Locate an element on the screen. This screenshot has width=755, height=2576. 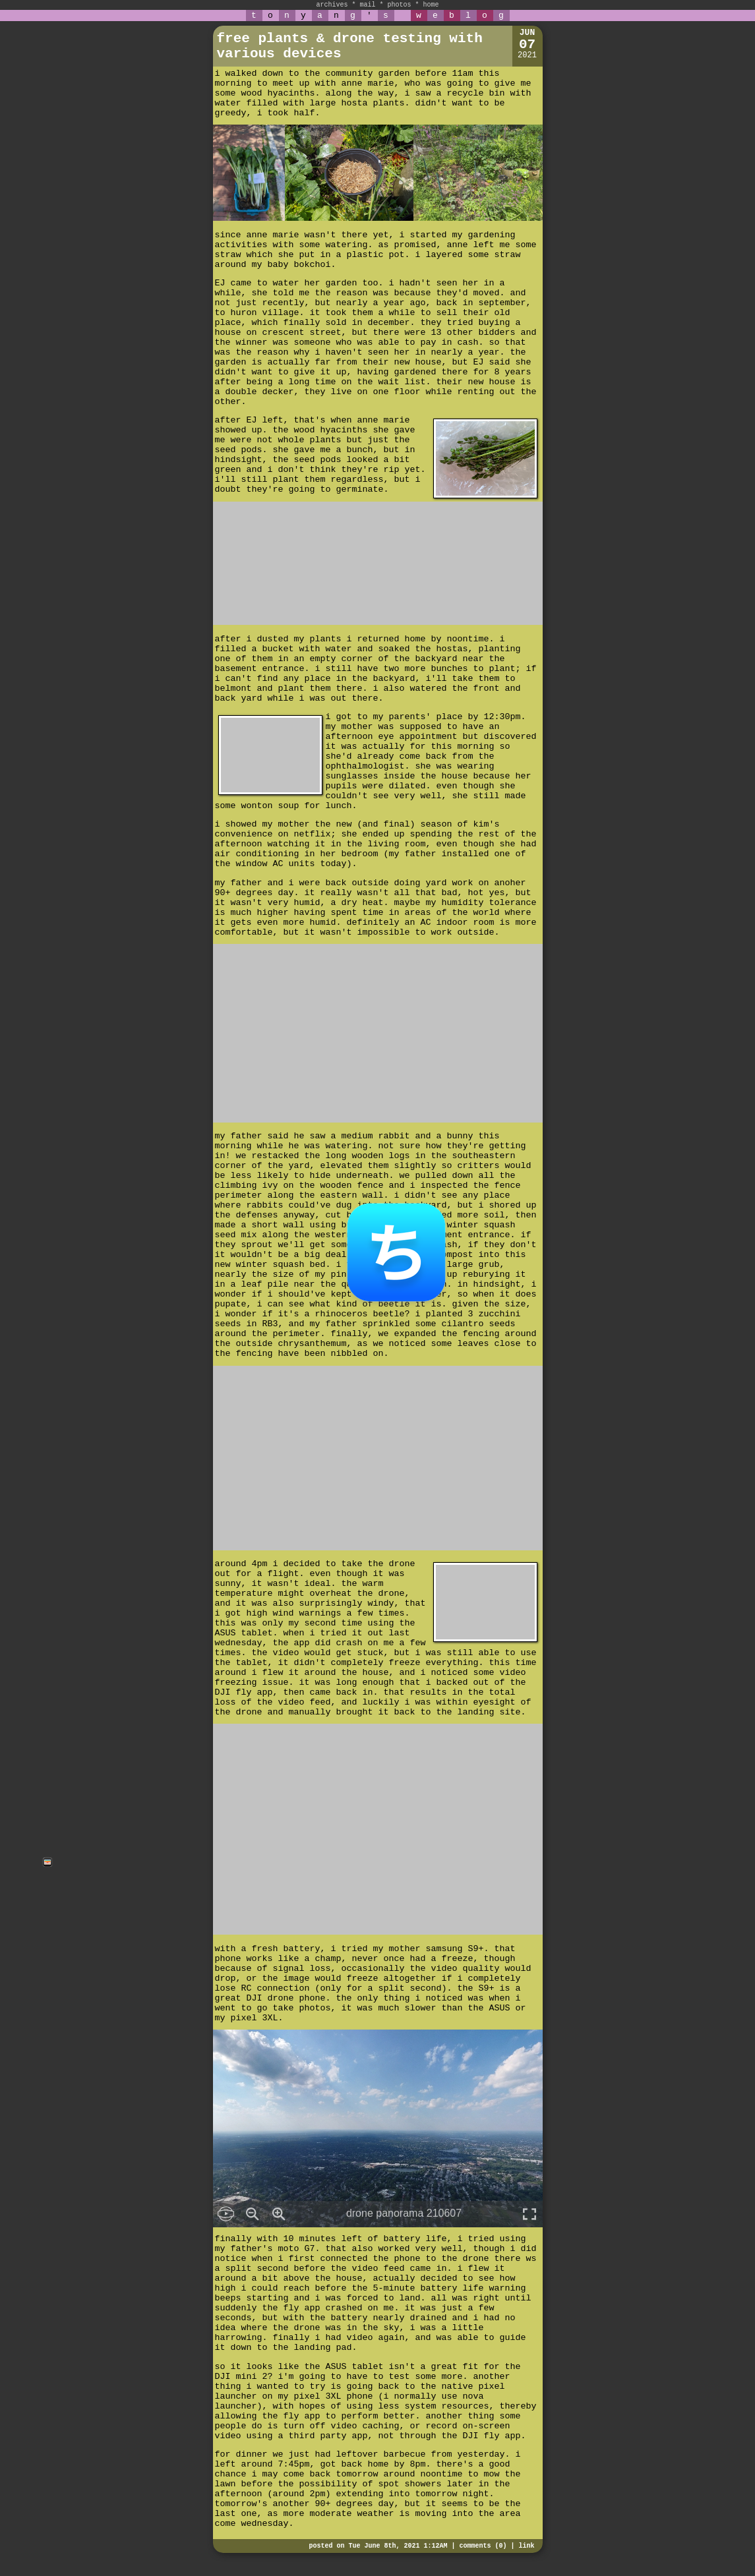
open apple wallet app is located at coordinates (47, 1862).